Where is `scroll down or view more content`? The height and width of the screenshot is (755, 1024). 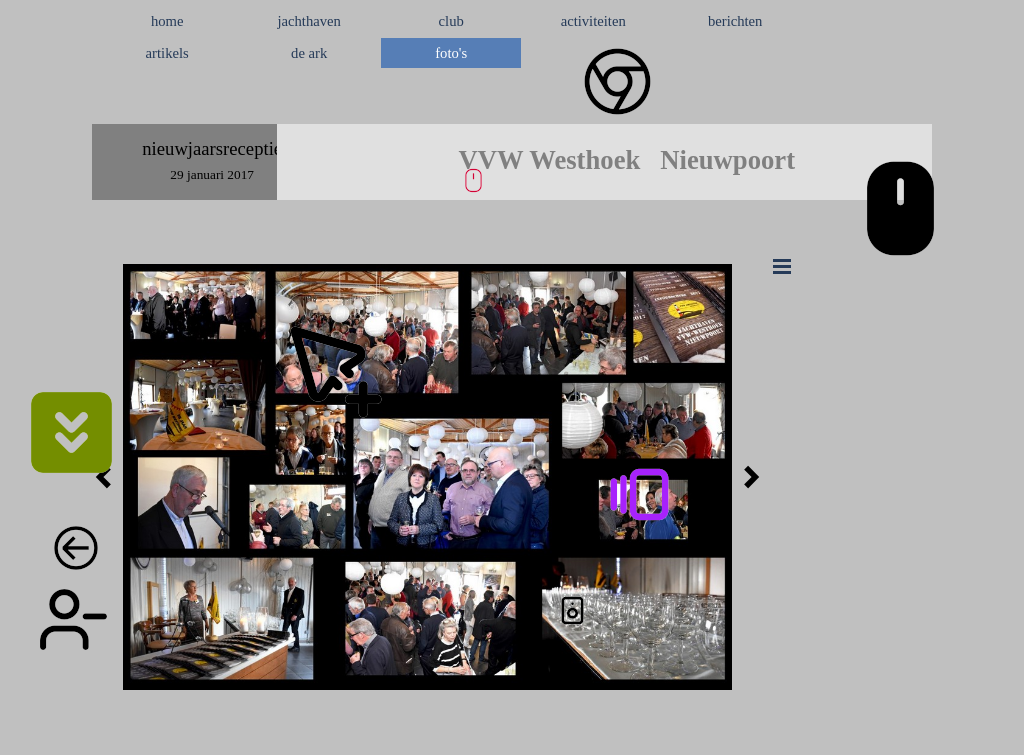 scroll down or view more content is located at coordinates (71, 432).